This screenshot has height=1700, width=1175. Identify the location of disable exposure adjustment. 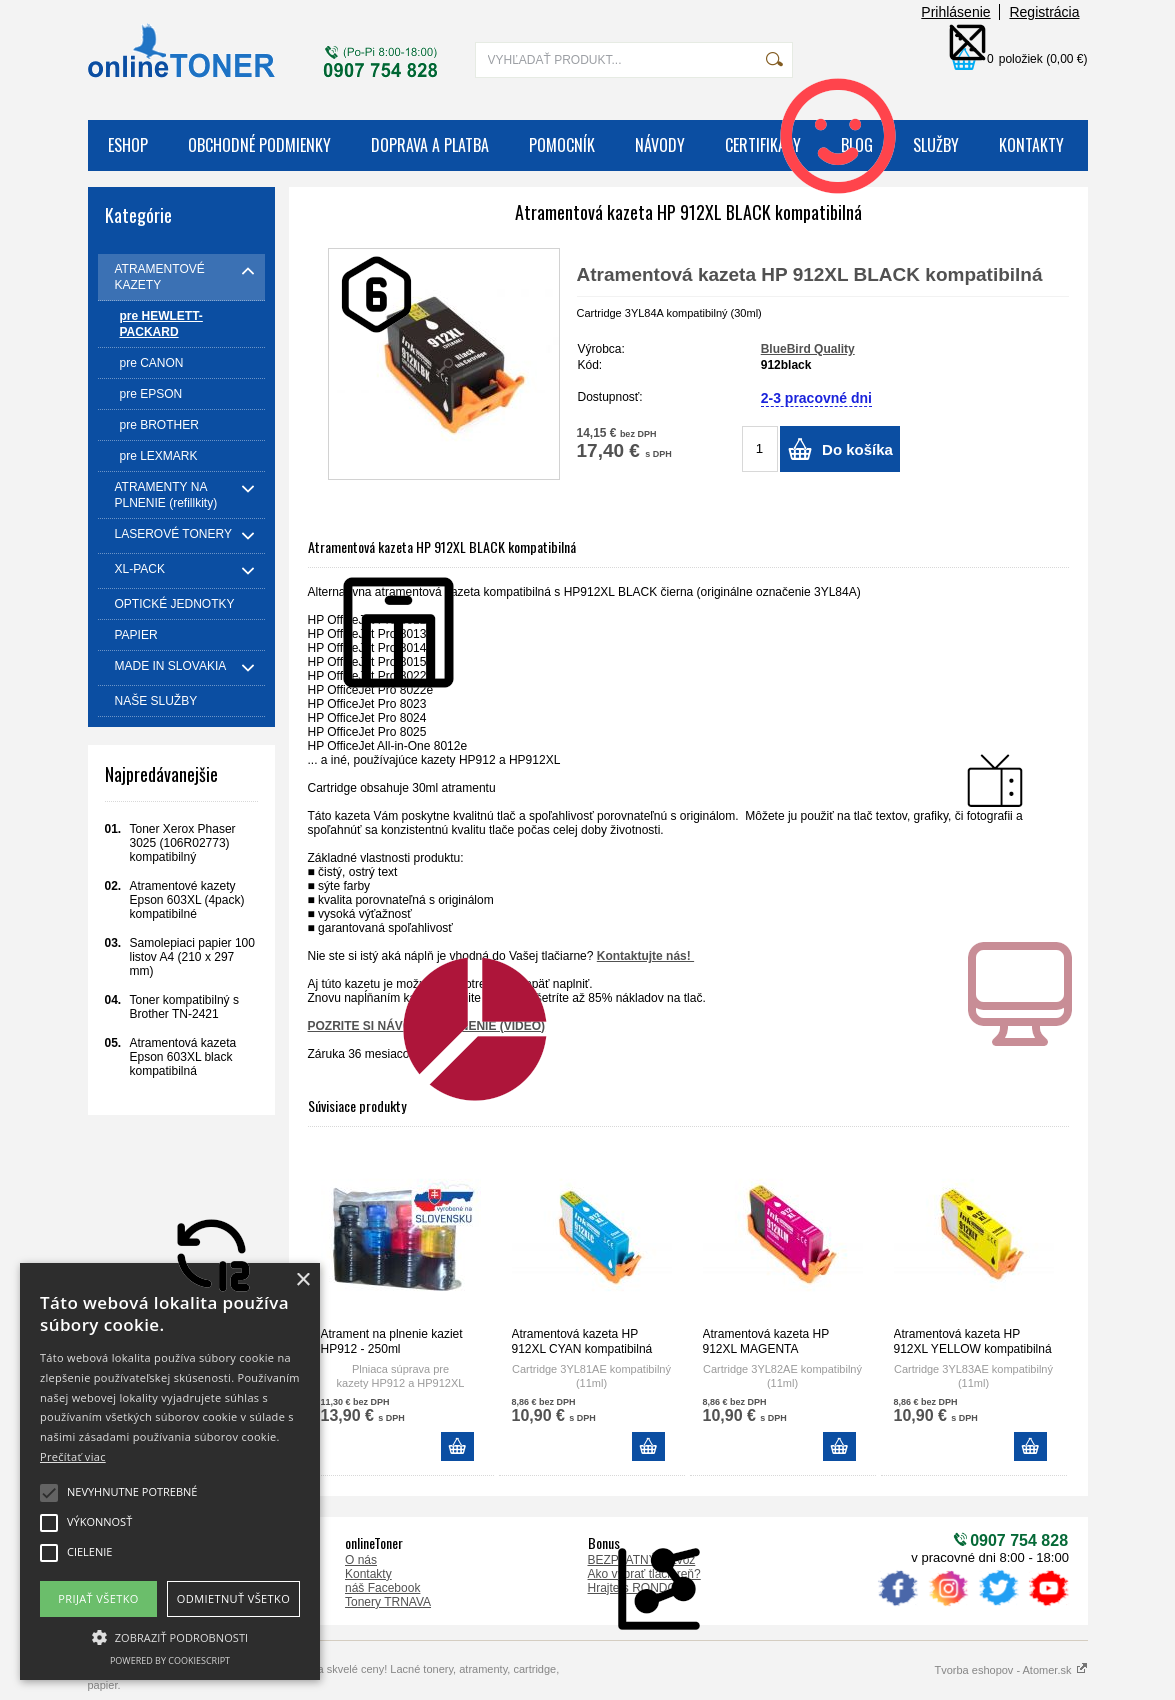
(967, 42).